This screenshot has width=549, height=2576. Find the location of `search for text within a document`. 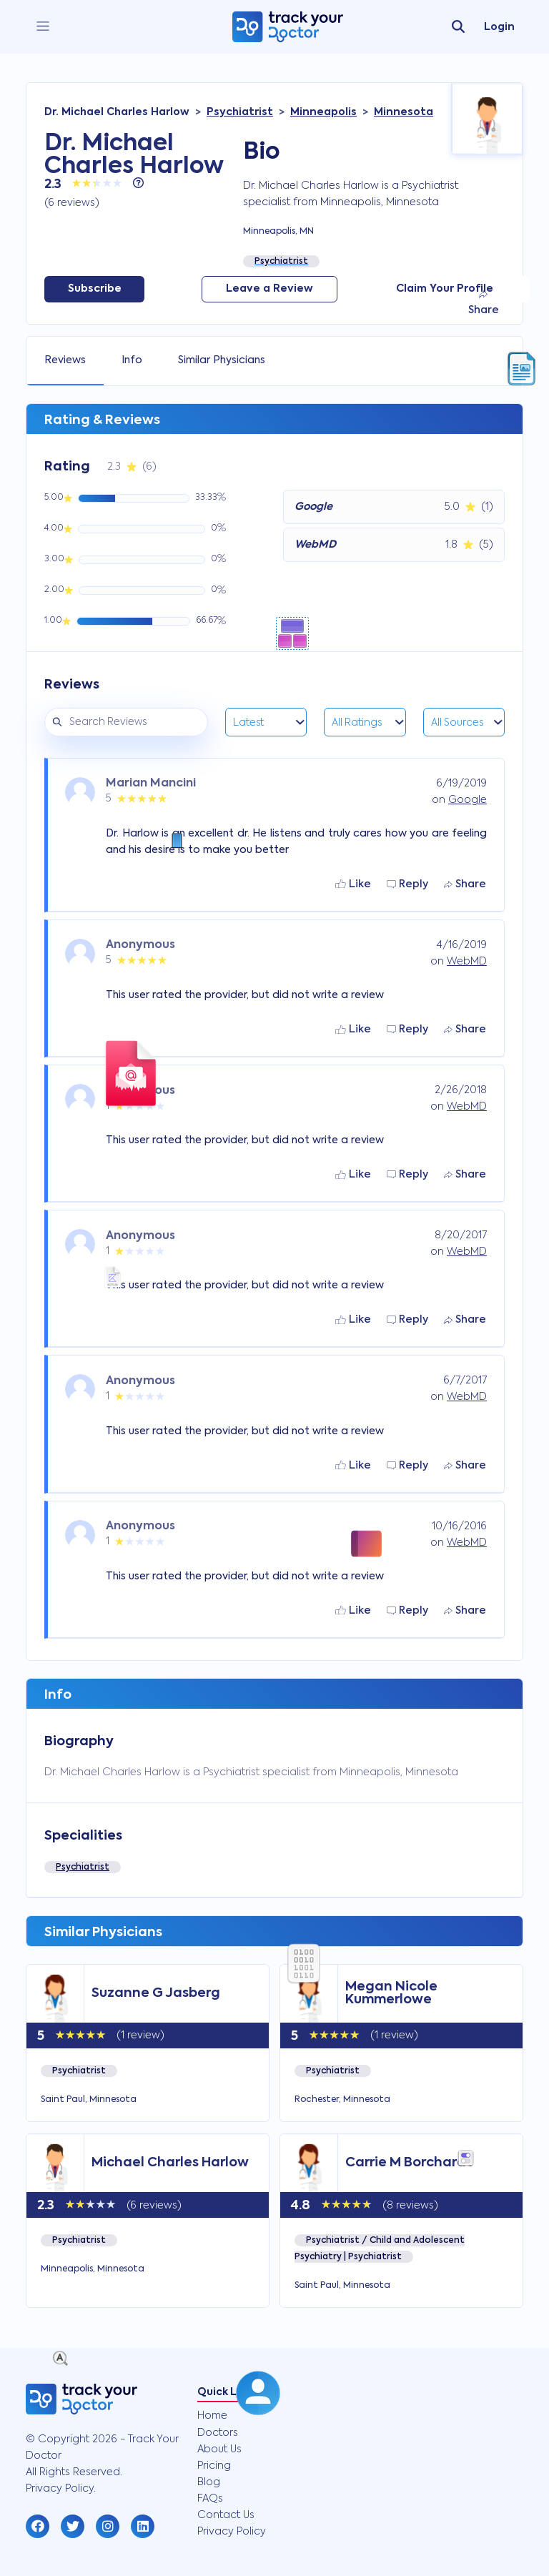

search for text within a document is located at coordinates (60, 2358).